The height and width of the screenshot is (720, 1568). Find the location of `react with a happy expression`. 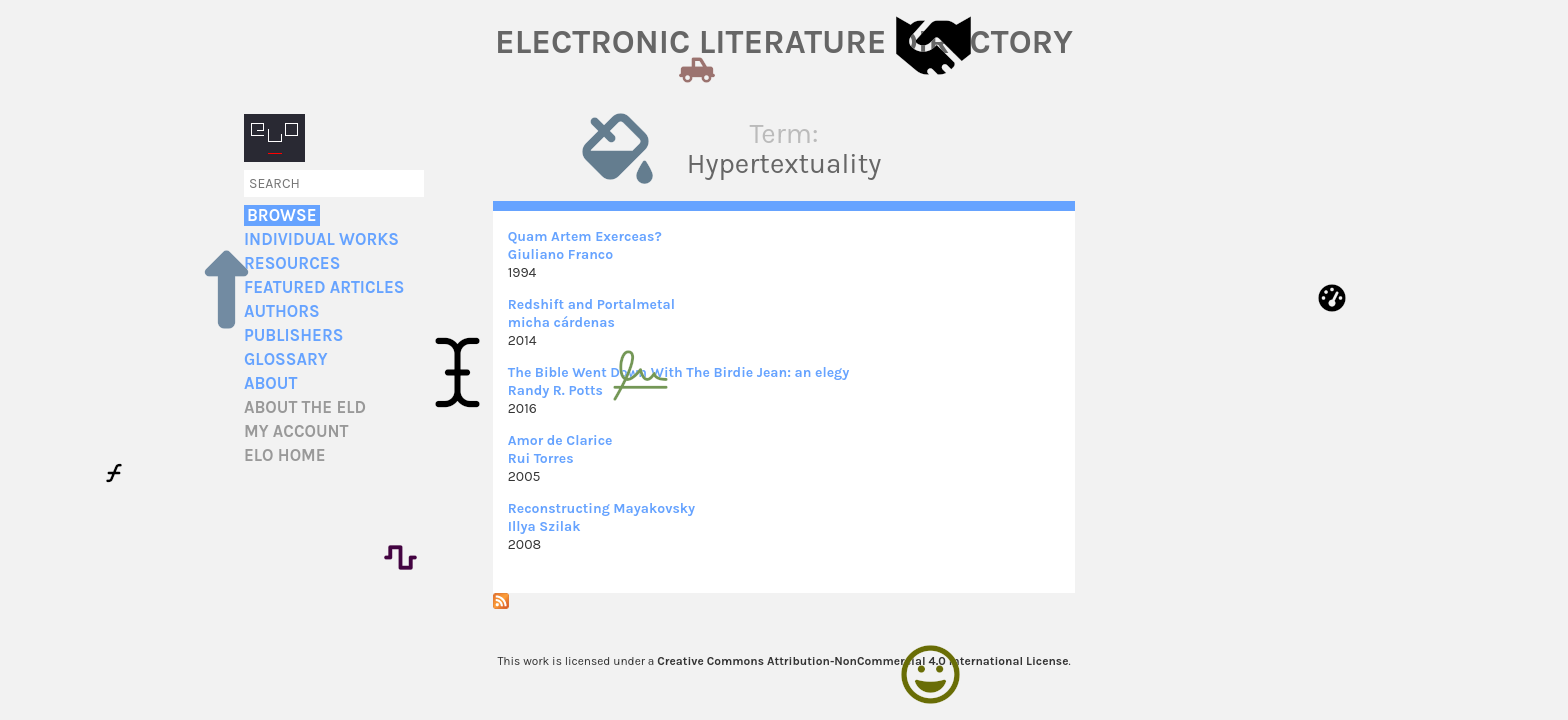

react with a happy expression is located at coordinates (930, 674).